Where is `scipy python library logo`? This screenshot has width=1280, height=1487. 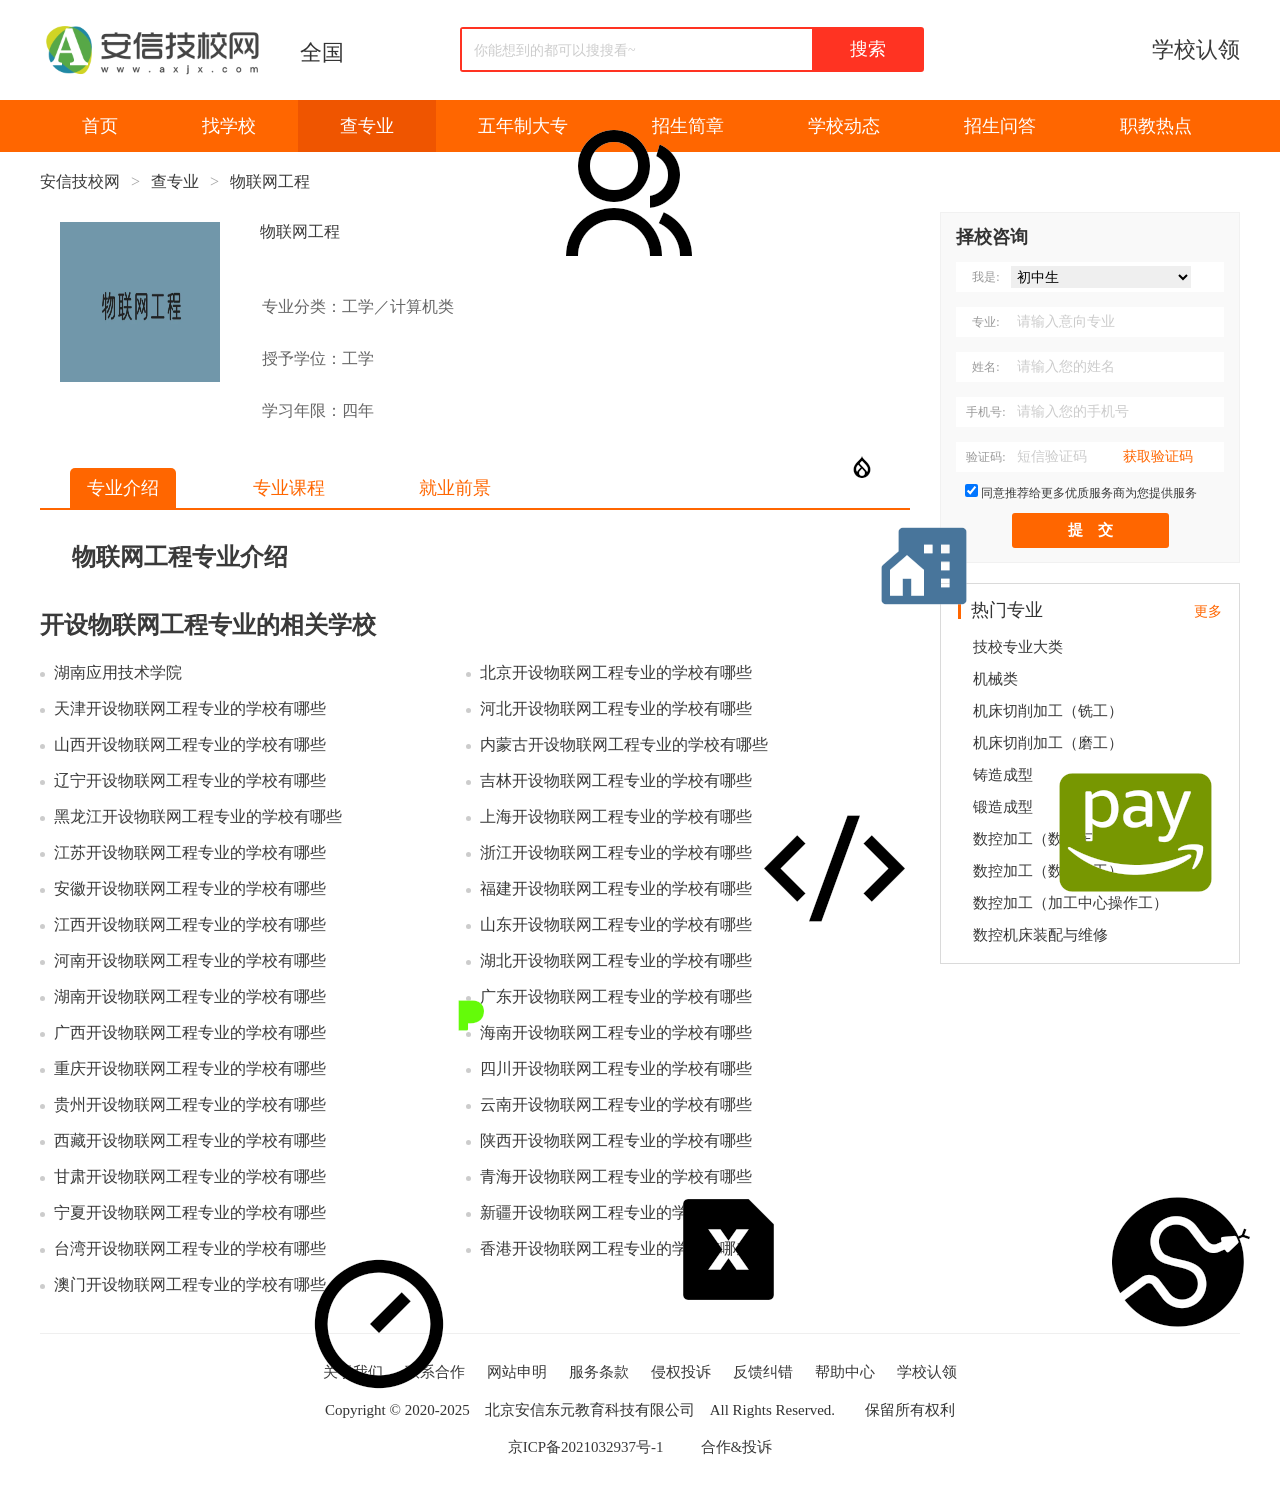 scipy python library logo is located at coordinates (1181, 1262).